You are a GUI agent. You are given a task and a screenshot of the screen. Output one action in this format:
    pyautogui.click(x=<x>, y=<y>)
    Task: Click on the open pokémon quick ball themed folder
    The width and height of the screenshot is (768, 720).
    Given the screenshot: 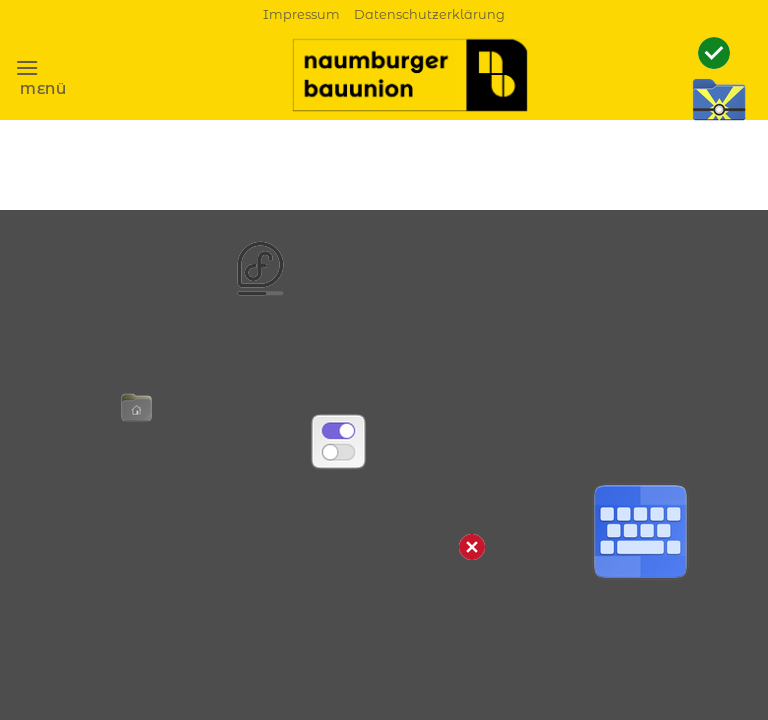 What is the action you would take?
    pyautogui.click(x=719, y=101)
    